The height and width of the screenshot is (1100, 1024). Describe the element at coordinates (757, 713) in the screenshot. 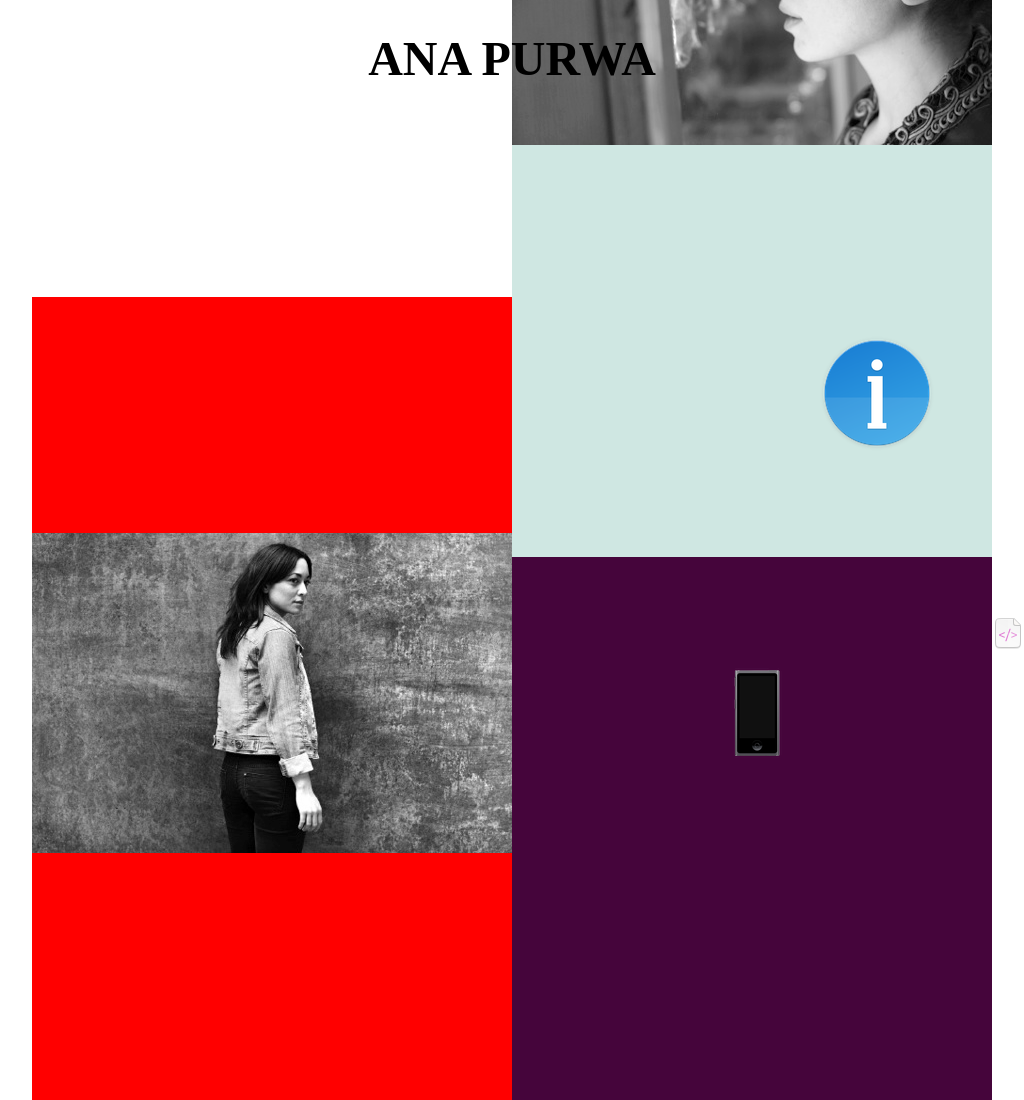

I see `iPod nano device in space gray` at that location.